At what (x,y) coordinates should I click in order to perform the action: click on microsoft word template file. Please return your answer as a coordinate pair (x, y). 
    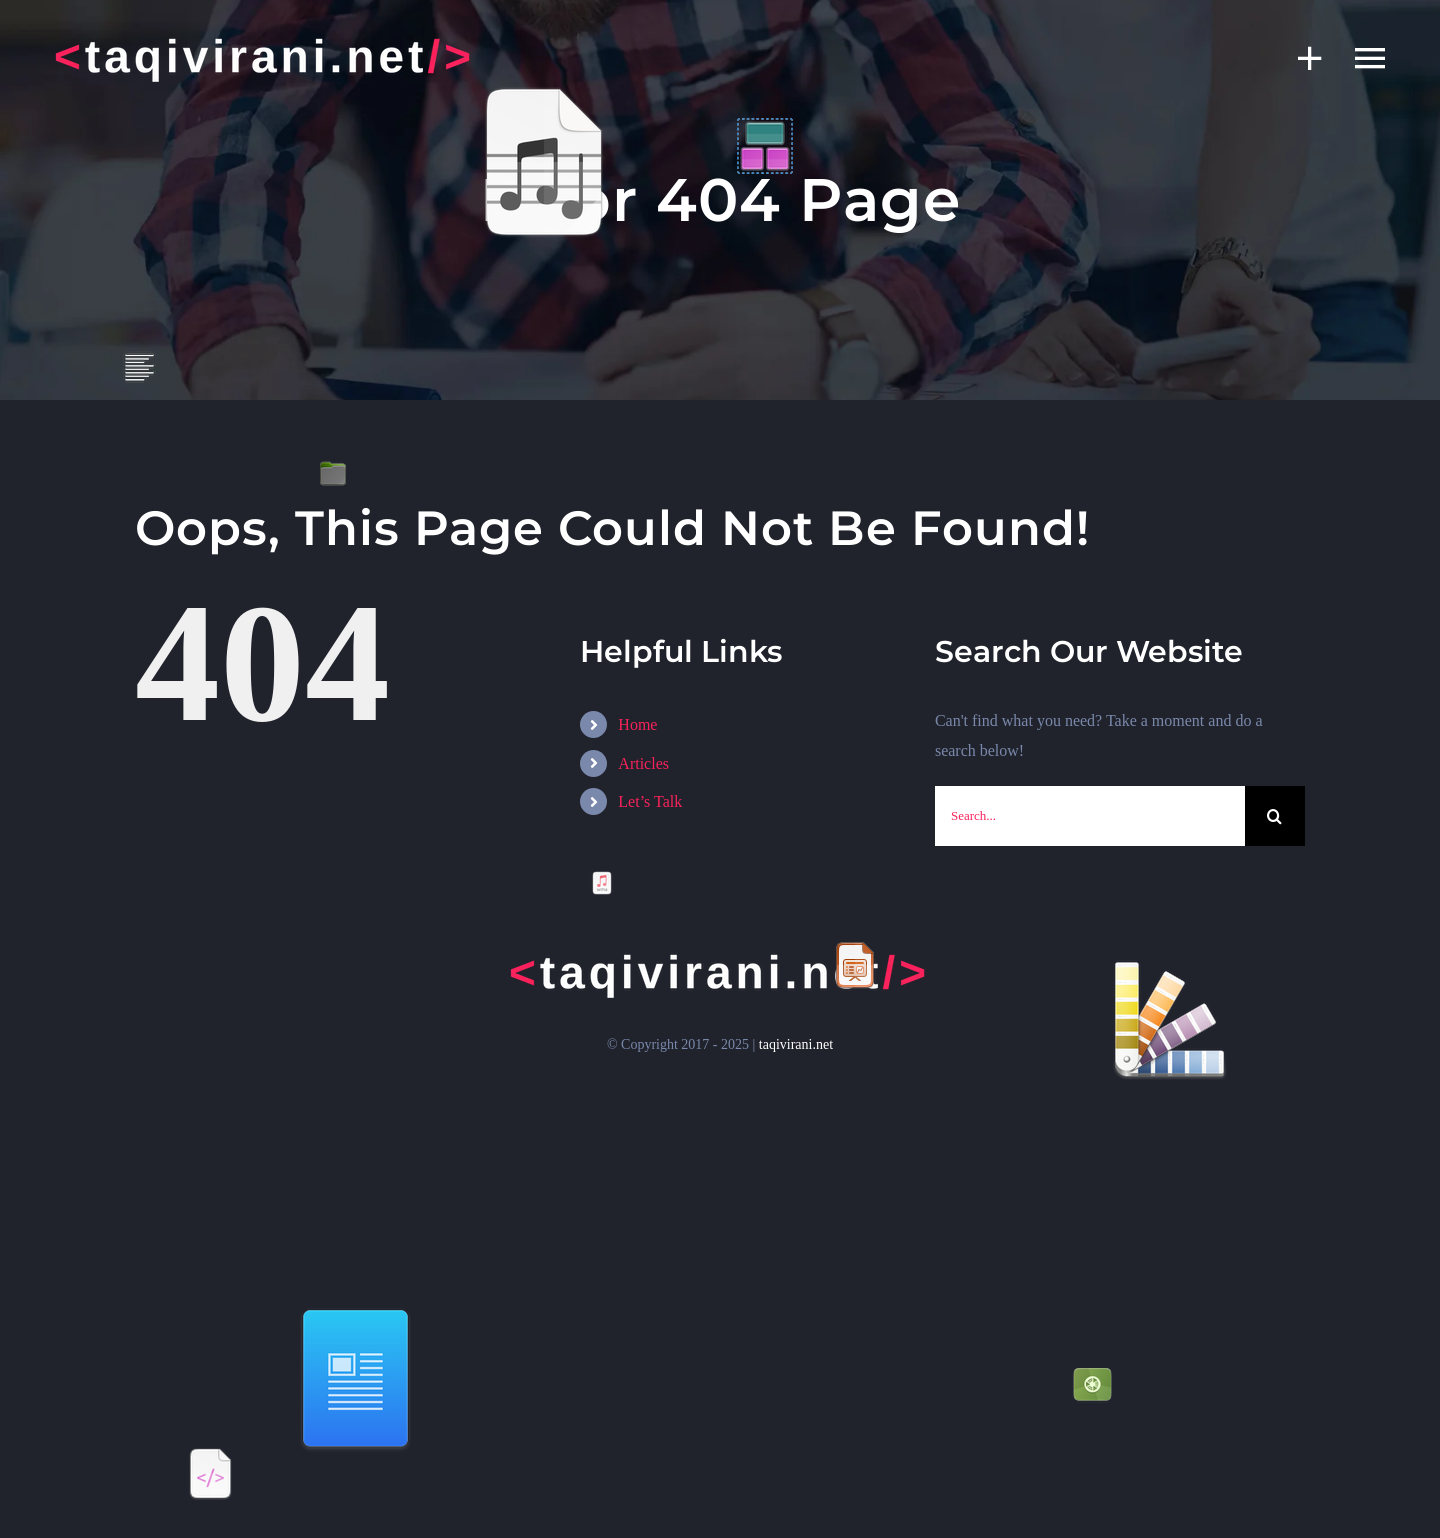
    Looking at the image, I should click on (355, 1380).